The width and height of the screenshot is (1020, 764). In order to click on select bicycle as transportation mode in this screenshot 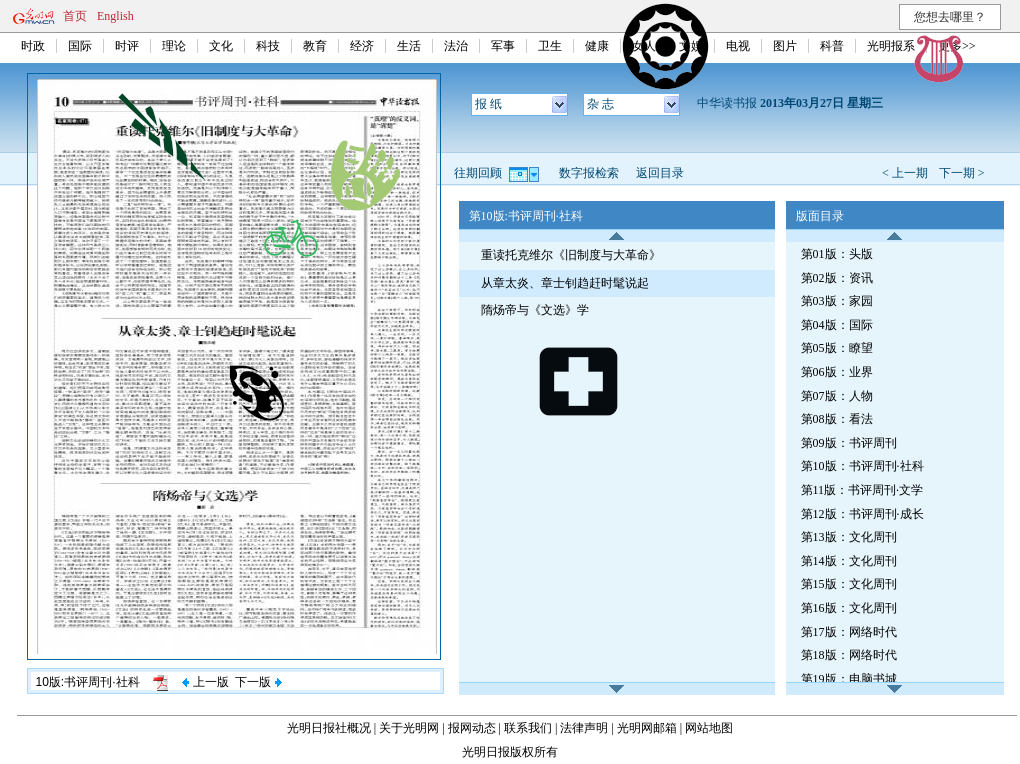, I will do `click(291, 238)`.